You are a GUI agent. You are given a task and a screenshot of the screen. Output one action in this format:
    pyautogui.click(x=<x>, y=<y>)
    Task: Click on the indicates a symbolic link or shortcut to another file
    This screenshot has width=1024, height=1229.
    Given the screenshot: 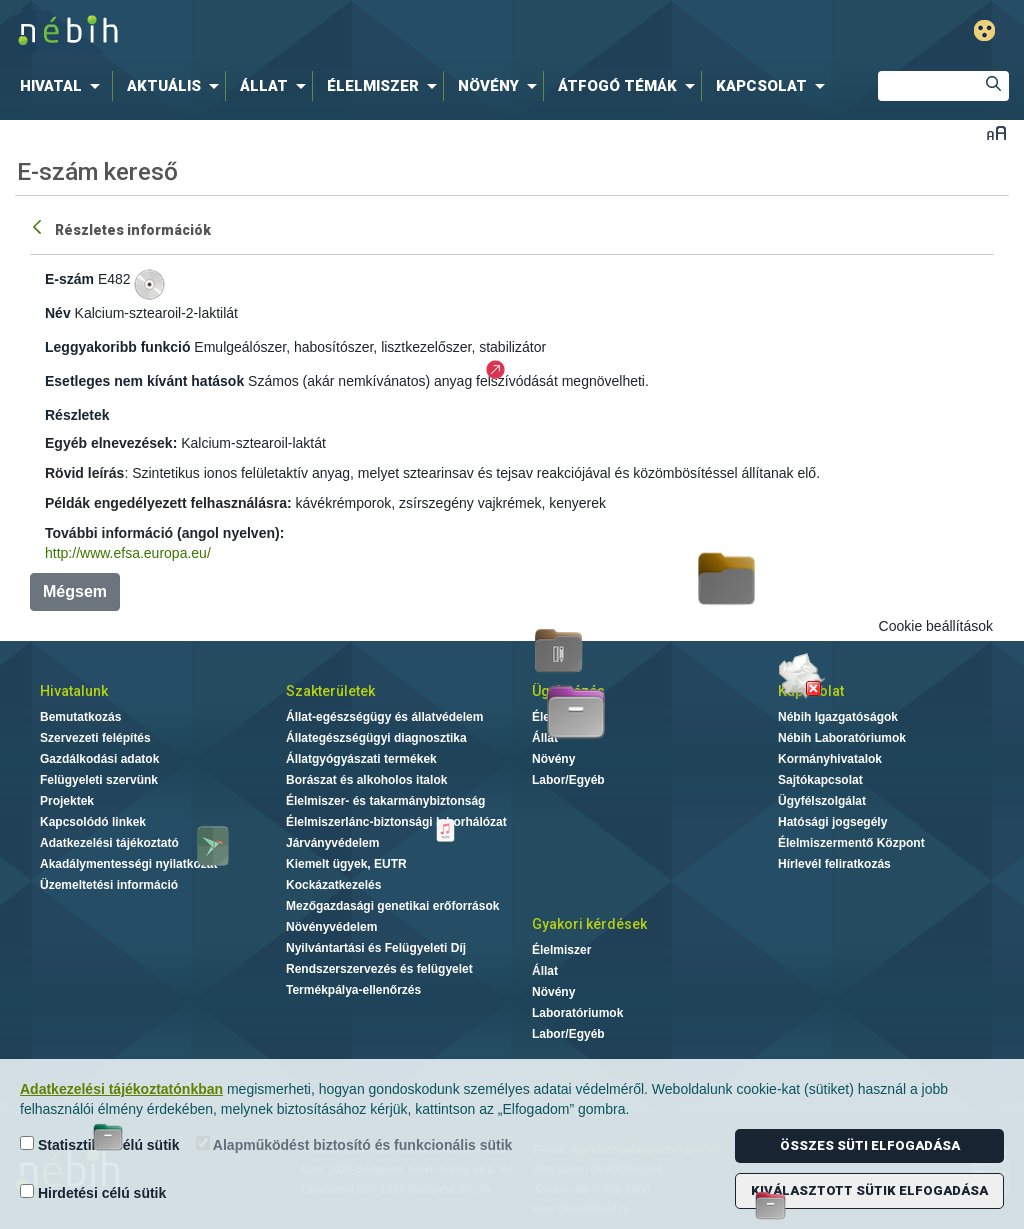 What is the action you would take?
    pyautogui.click(x=495, y=369)
    